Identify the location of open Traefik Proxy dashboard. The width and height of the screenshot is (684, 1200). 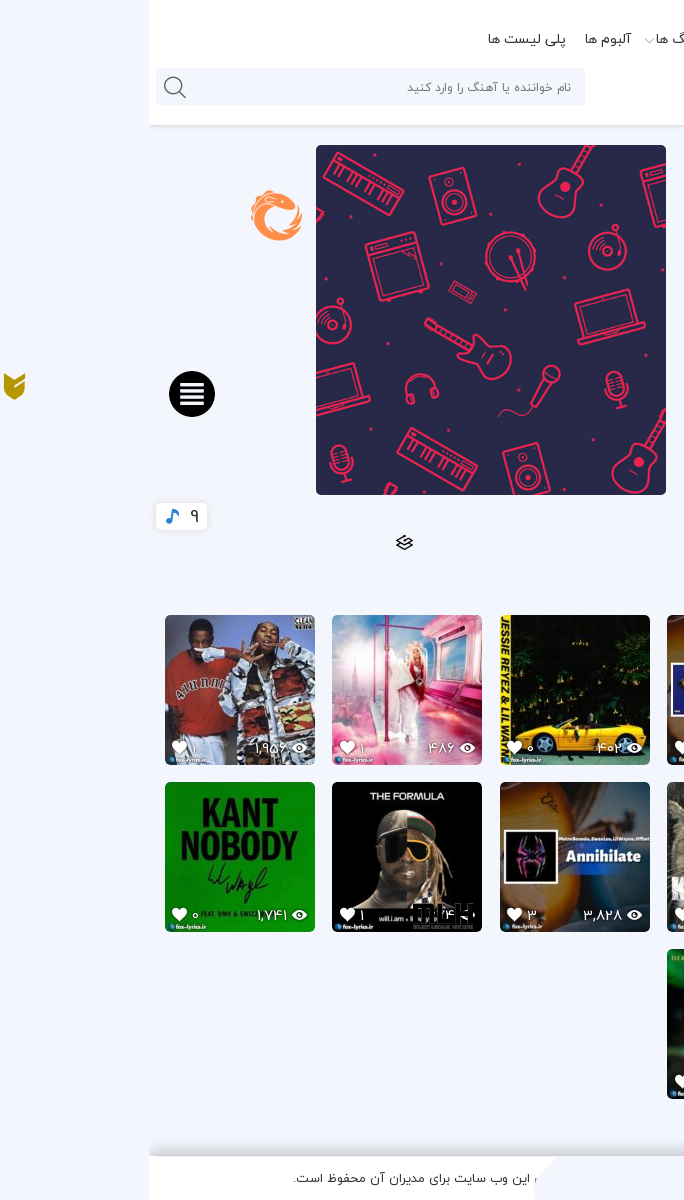
(404, 542).